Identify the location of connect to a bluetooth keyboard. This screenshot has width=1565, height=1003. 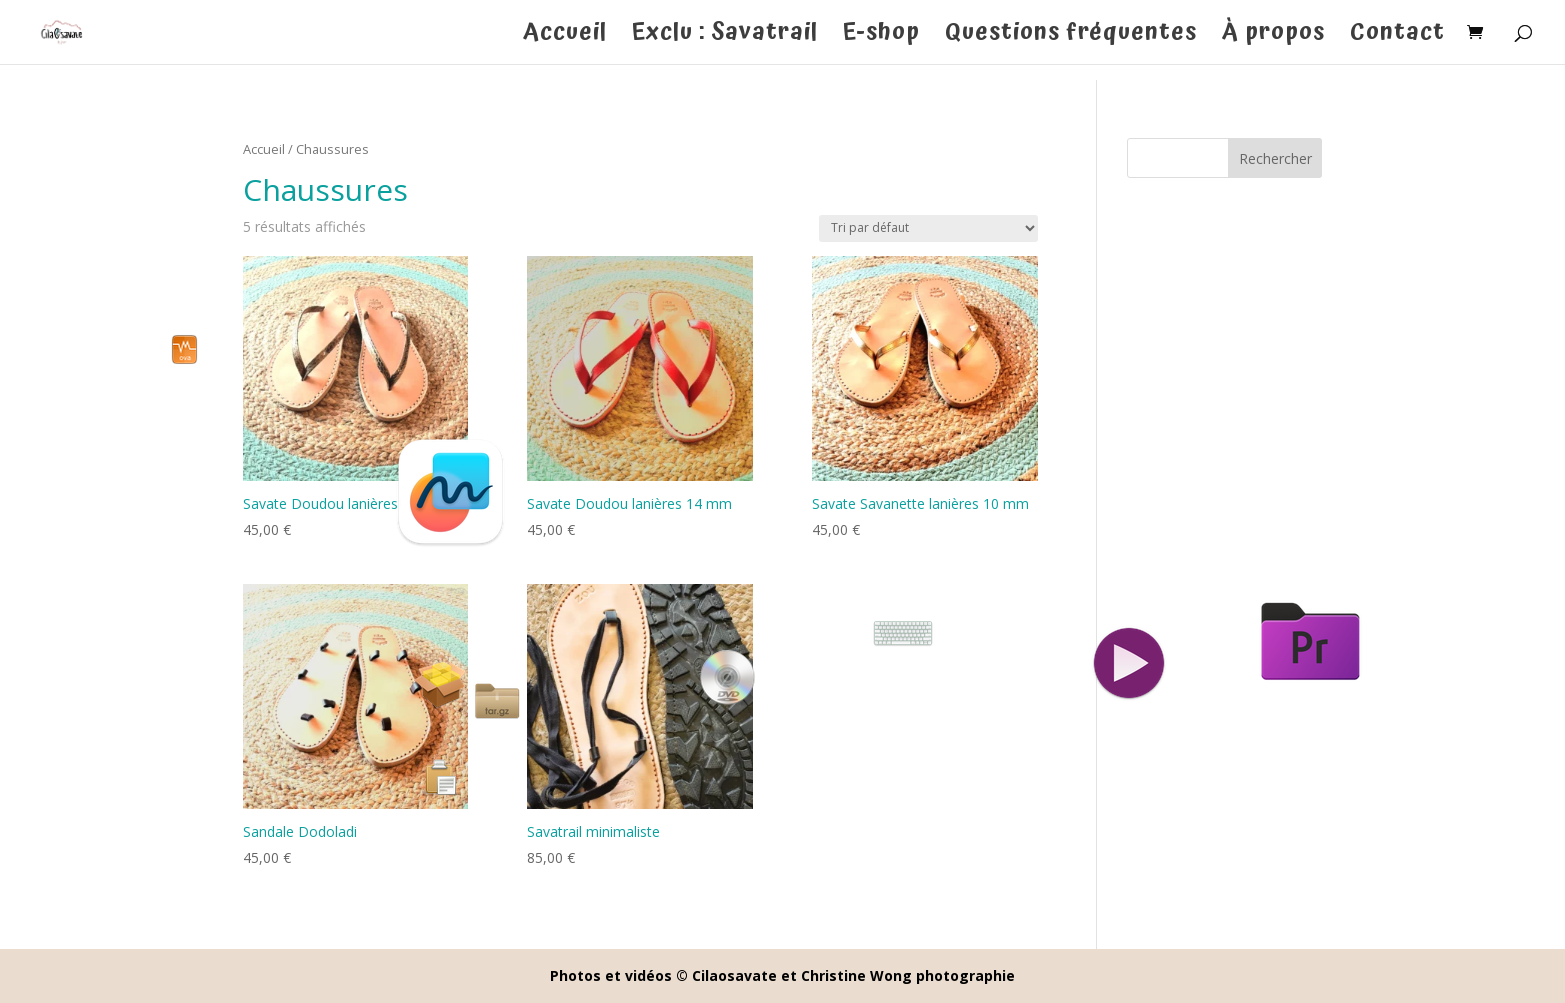
(903, 633).